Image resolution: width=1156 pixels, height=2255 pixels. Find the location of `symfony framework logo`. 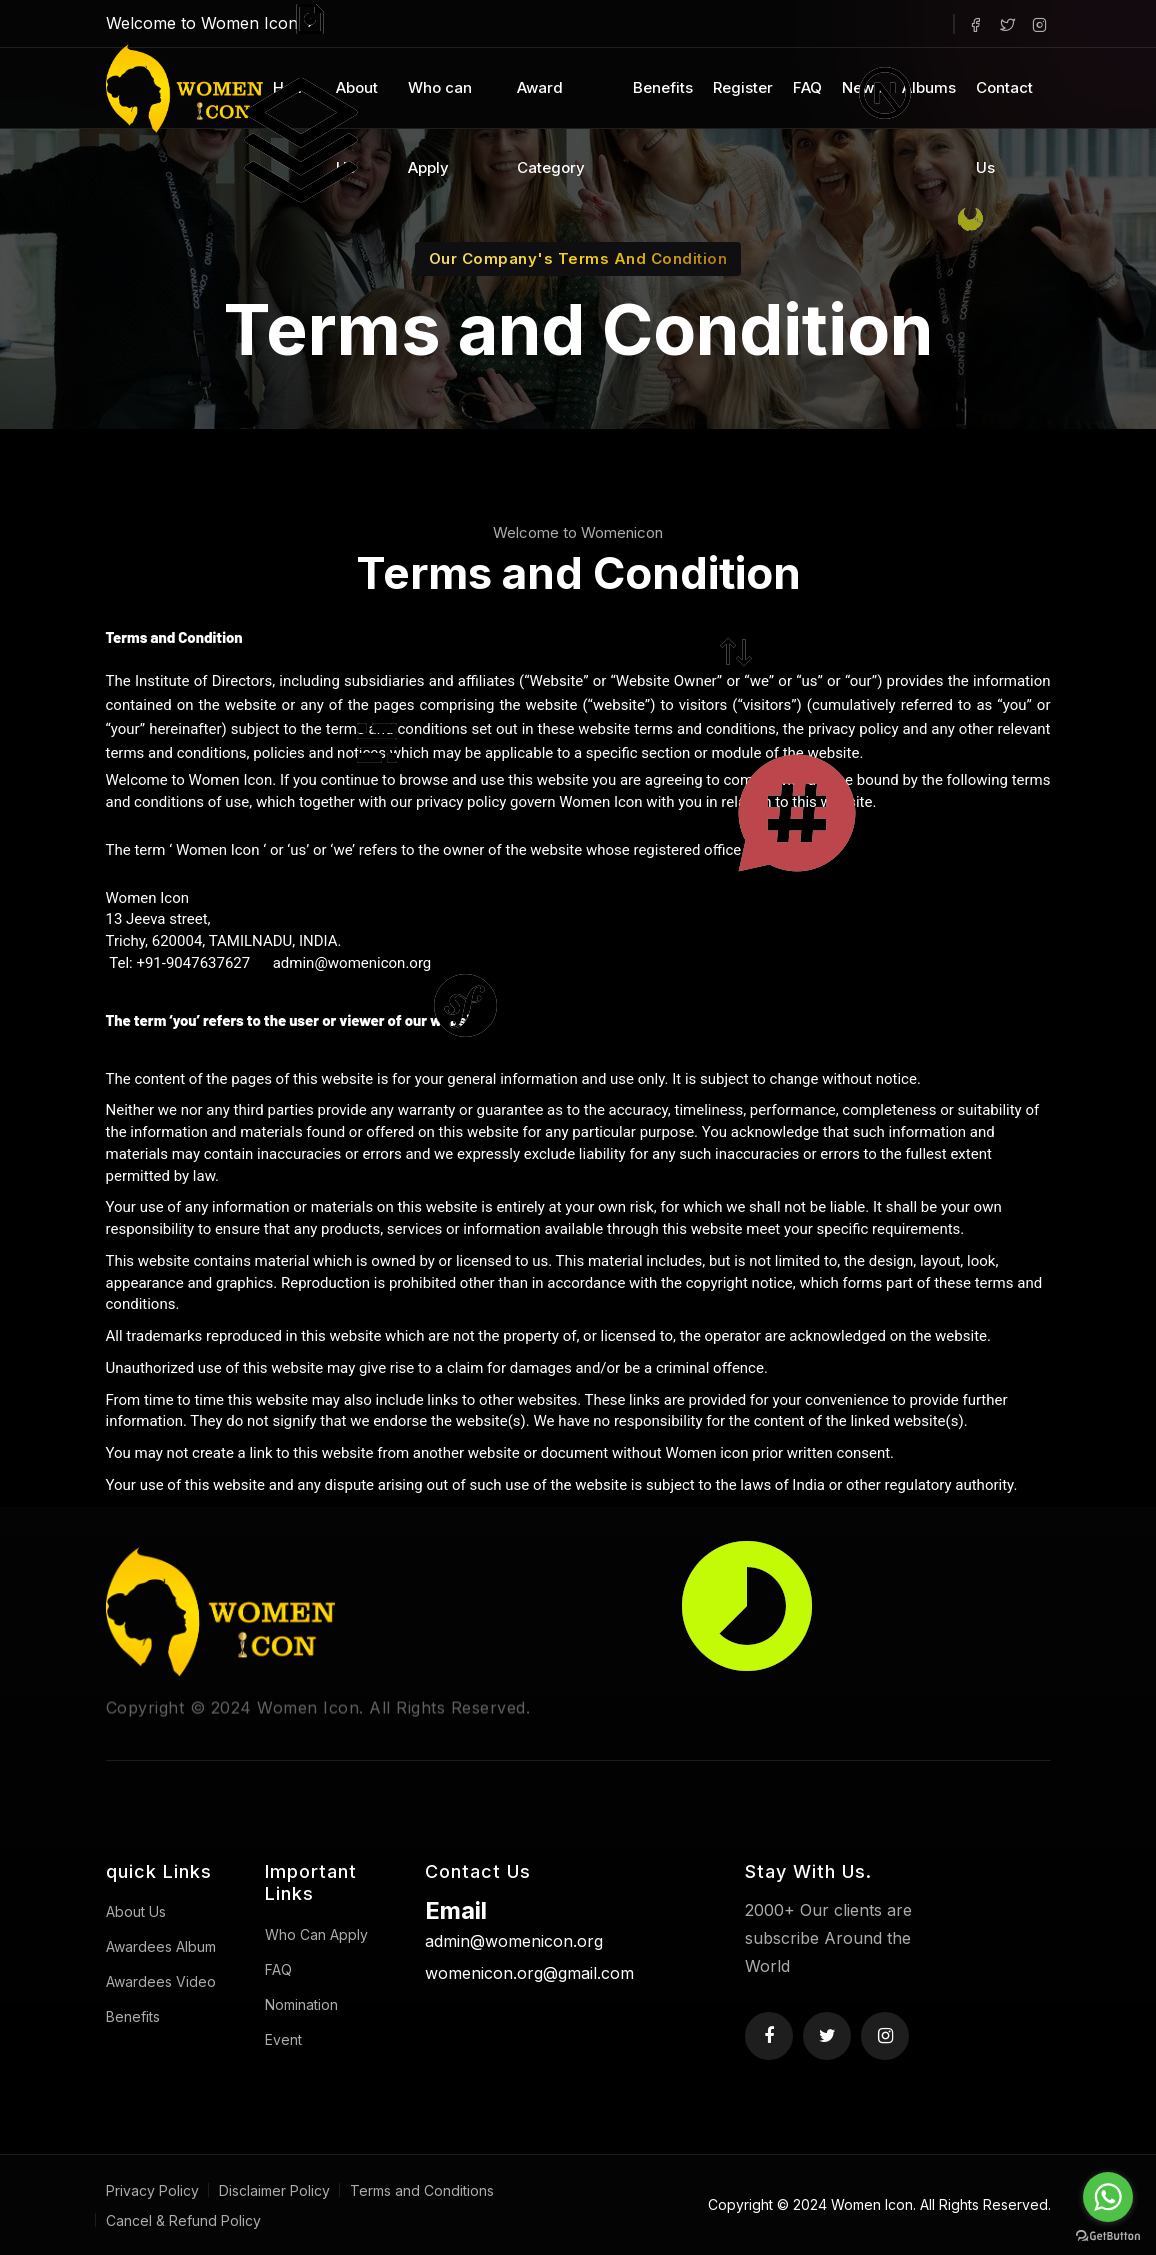

symfony framework logo is located at coordinates (465, 1005).